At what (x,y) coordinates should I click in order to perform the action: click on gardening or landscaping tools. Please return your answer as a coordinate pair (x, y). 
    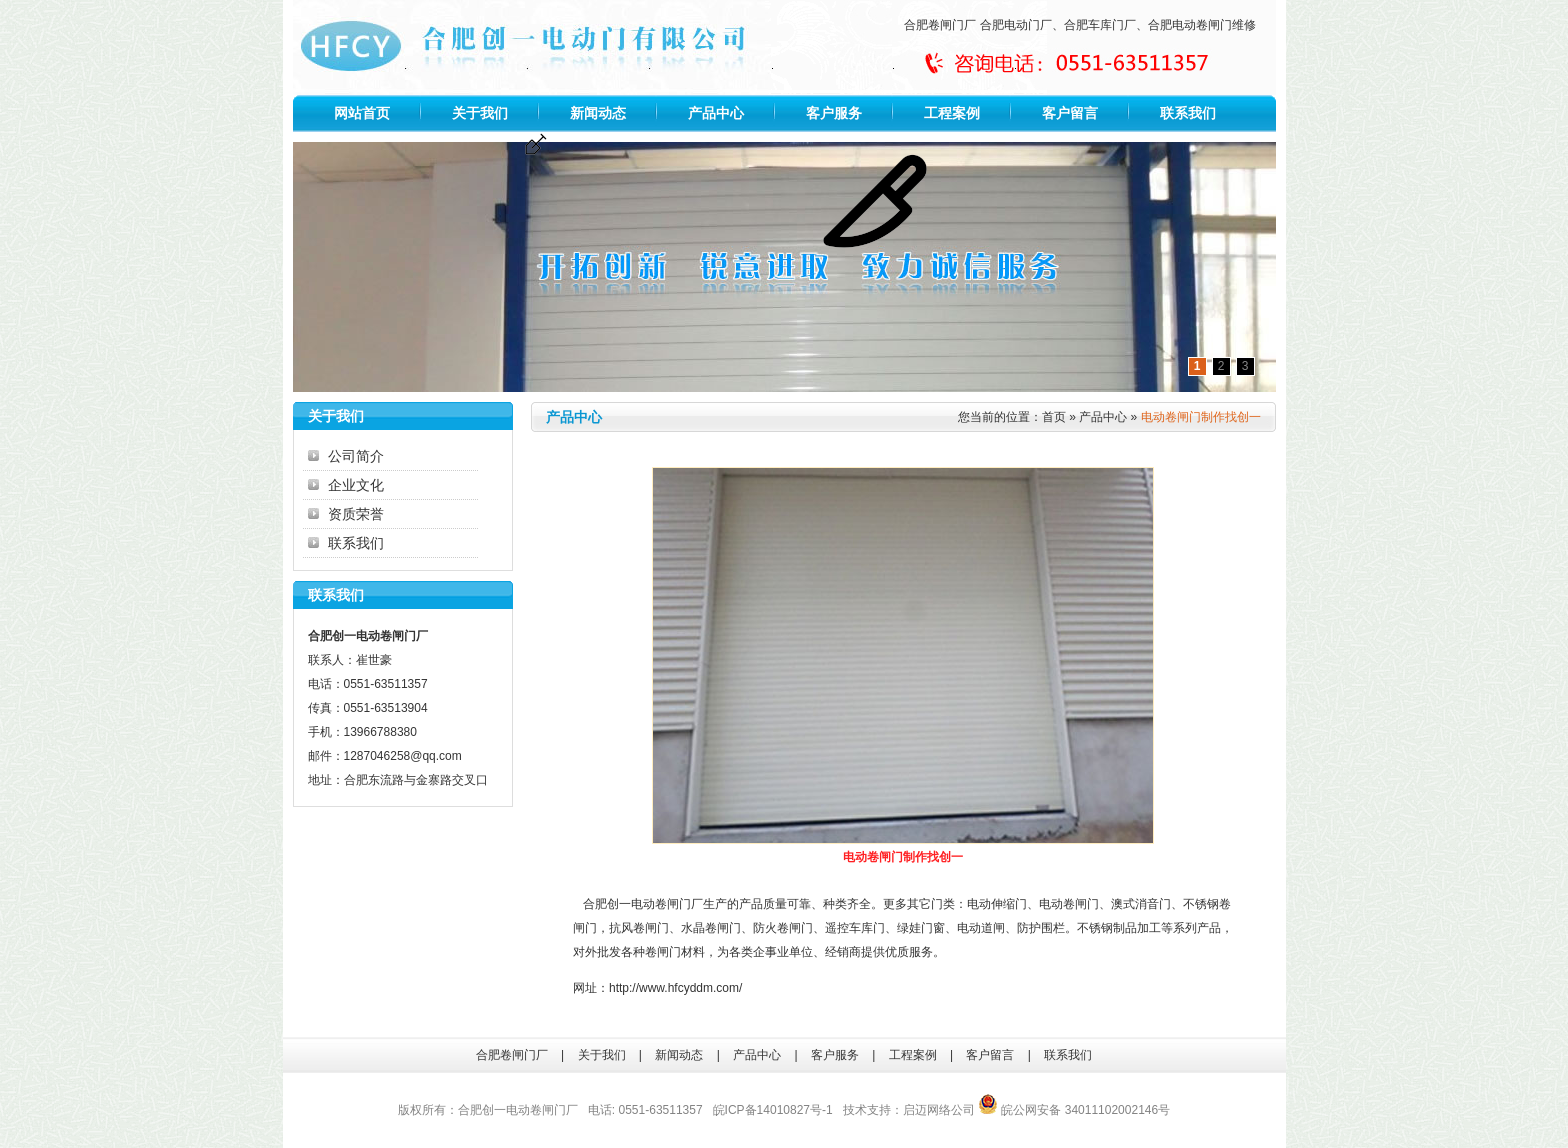
    Looking at the image, I should click on (535, 144).